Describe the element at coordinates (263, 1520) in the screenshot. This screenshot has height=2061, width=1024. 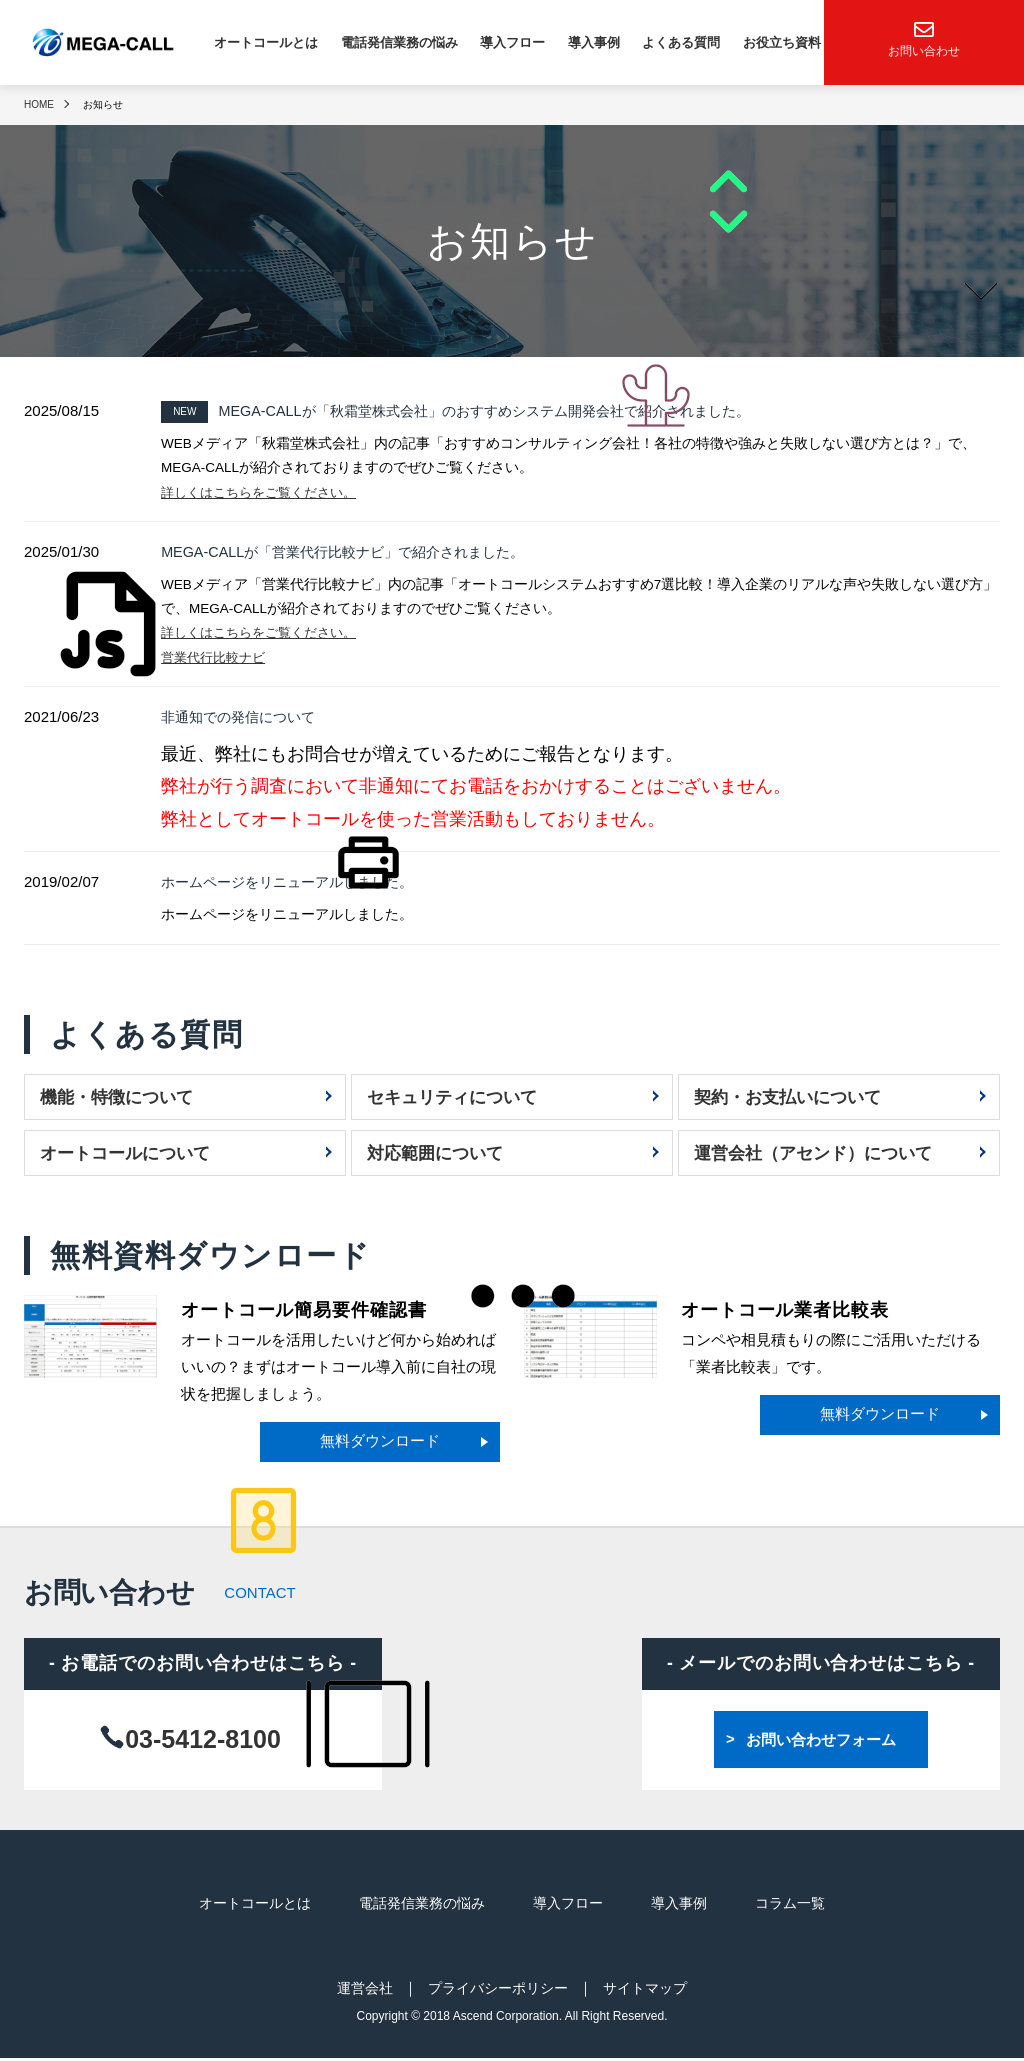
I see `select or input the number eight` at that location.